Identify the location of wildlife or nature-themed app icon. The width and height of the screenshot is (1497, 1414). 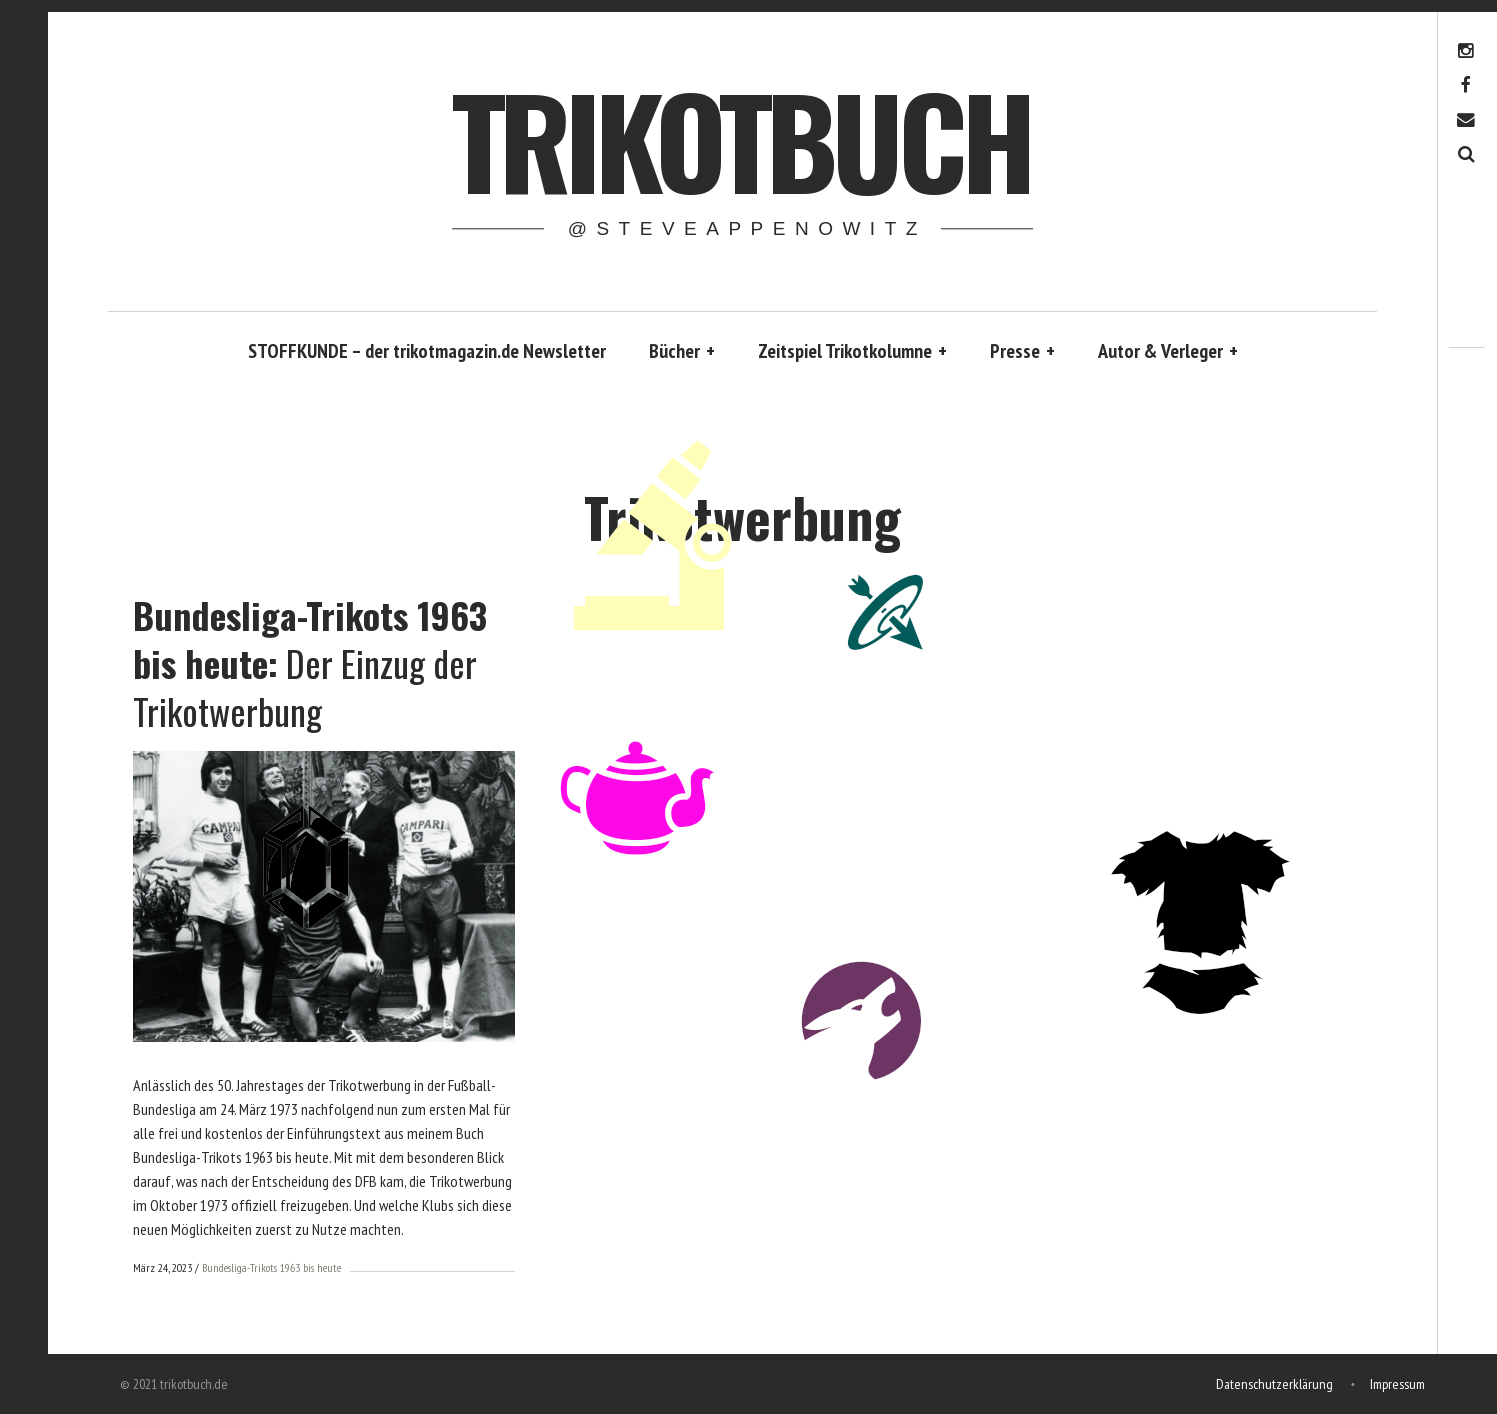
(861, 1022).